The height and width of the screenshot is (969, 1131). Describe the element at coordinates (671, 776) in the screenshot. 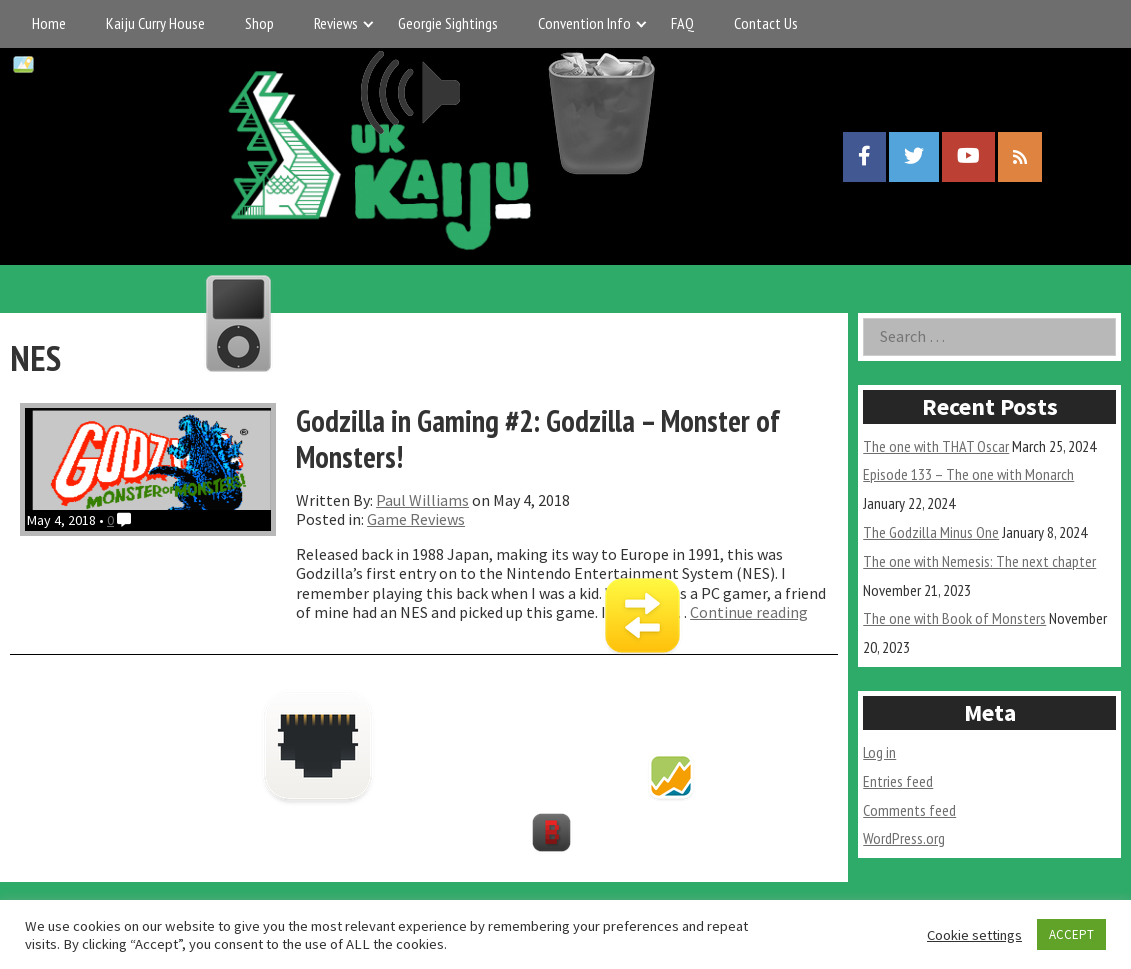

I see `open portfolio performance app` at that location.